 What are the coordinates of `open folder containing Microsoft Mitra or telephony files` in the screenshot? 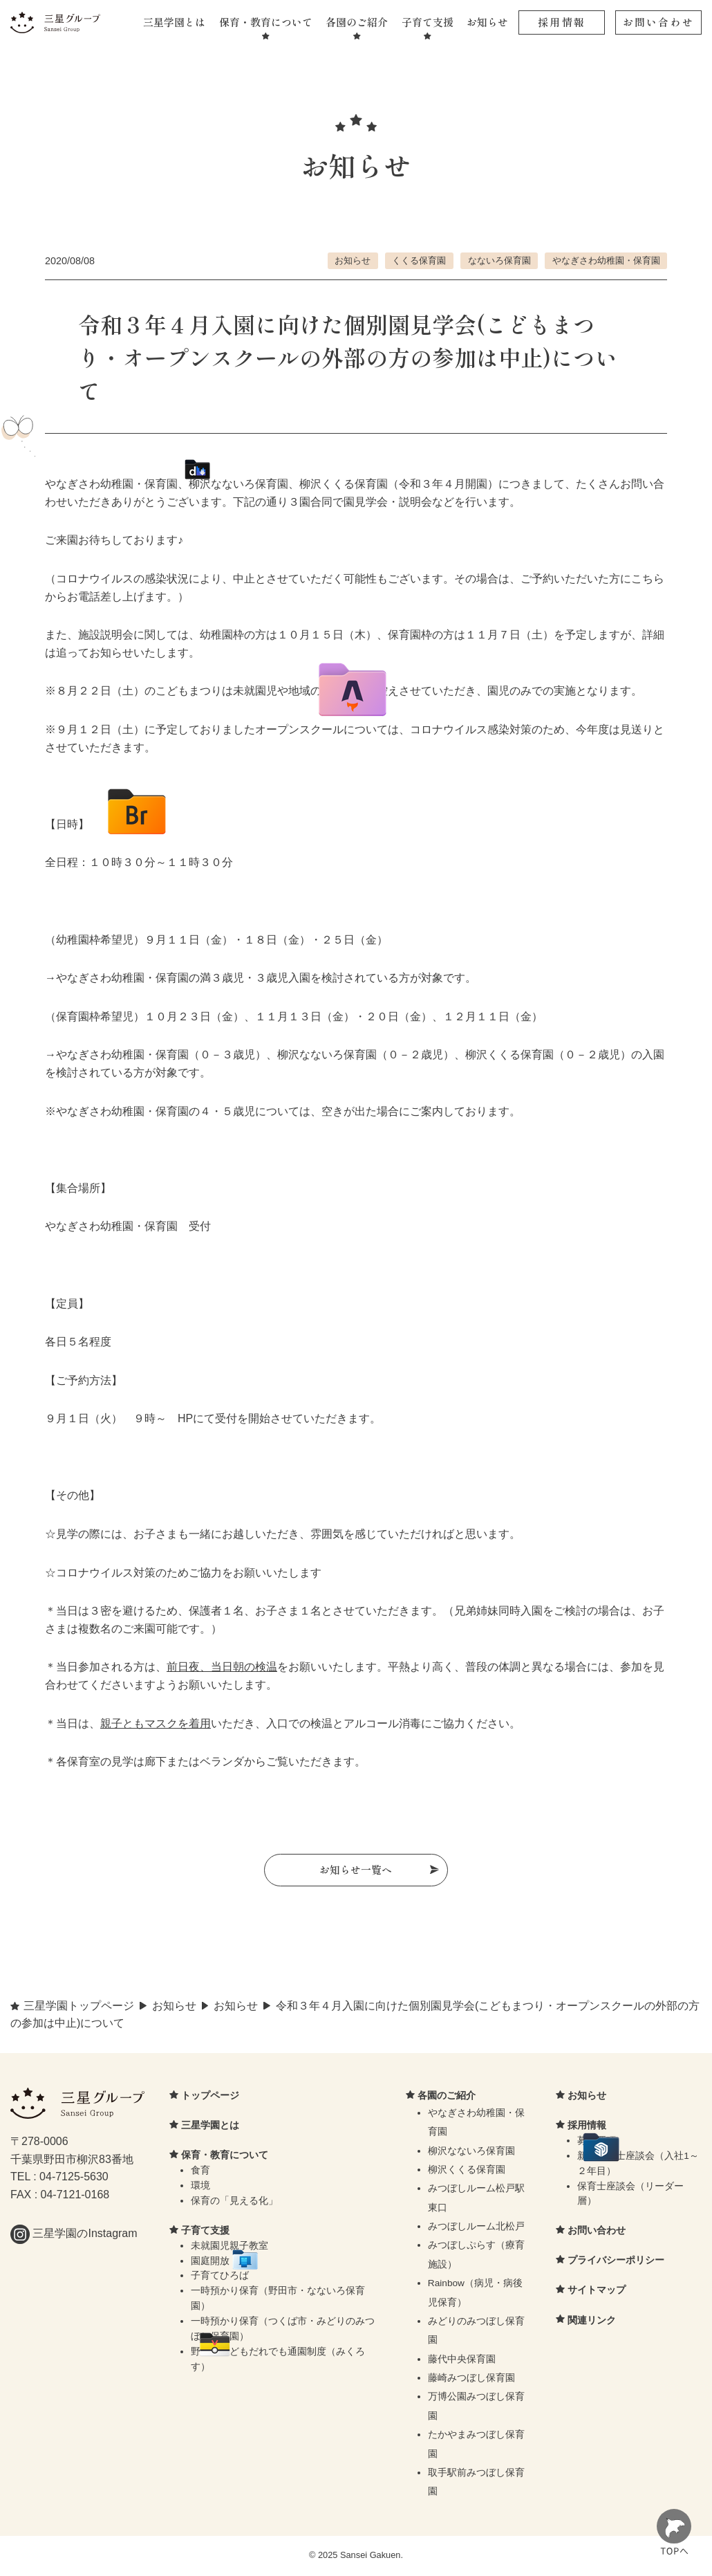 It's located at (245, 2260).